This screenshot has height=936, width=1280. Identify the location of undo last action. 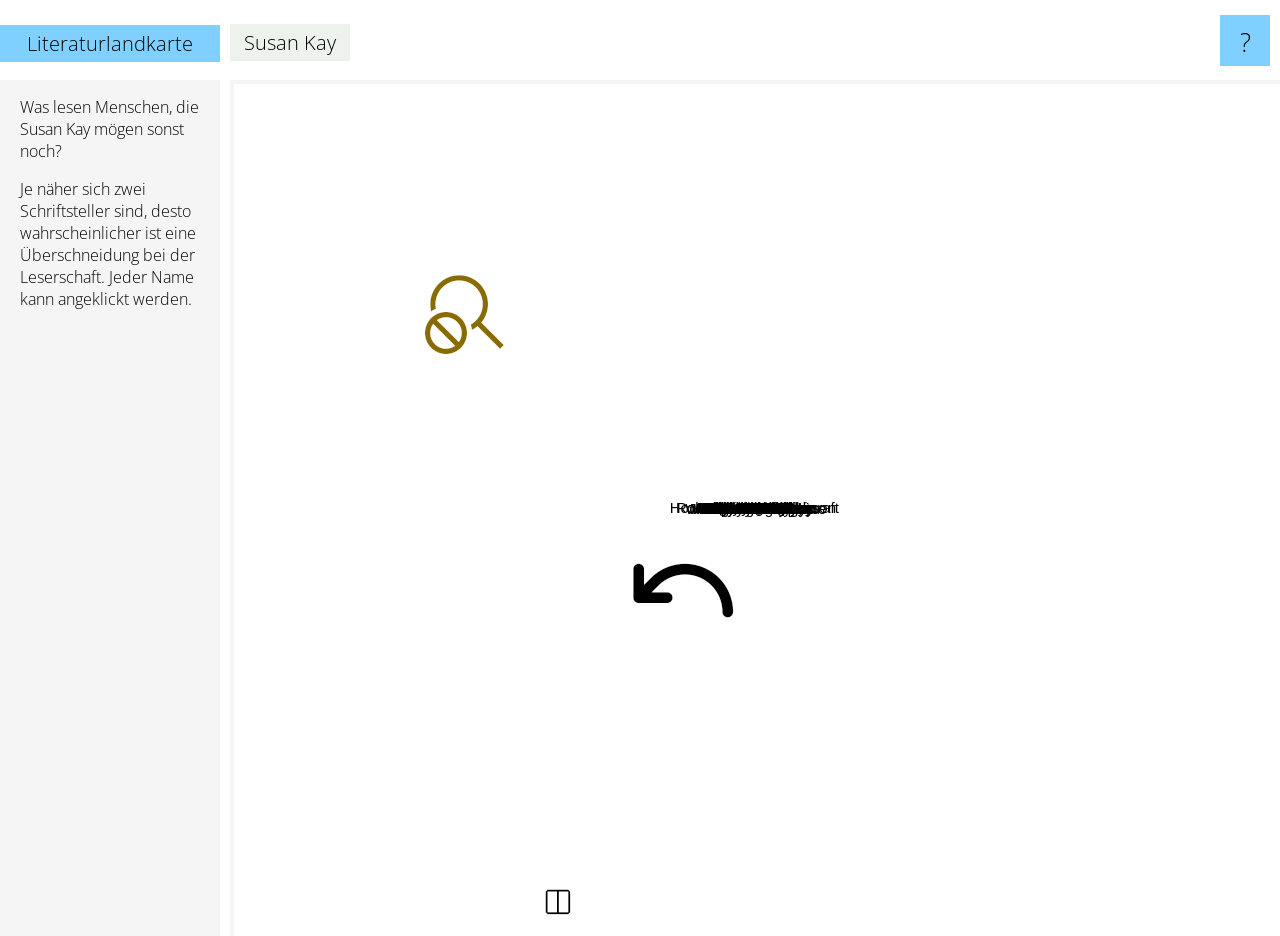
(685, 587).